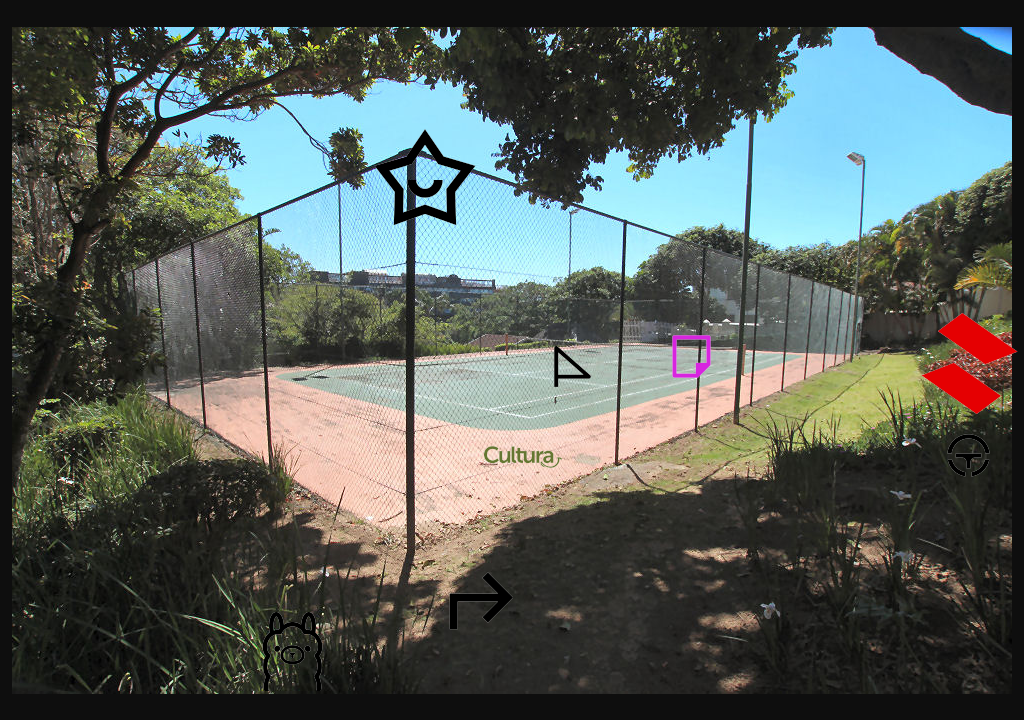 The image size is (1024, 720). I want to click on navigate to the Cultura website or app, so click(523, 457).